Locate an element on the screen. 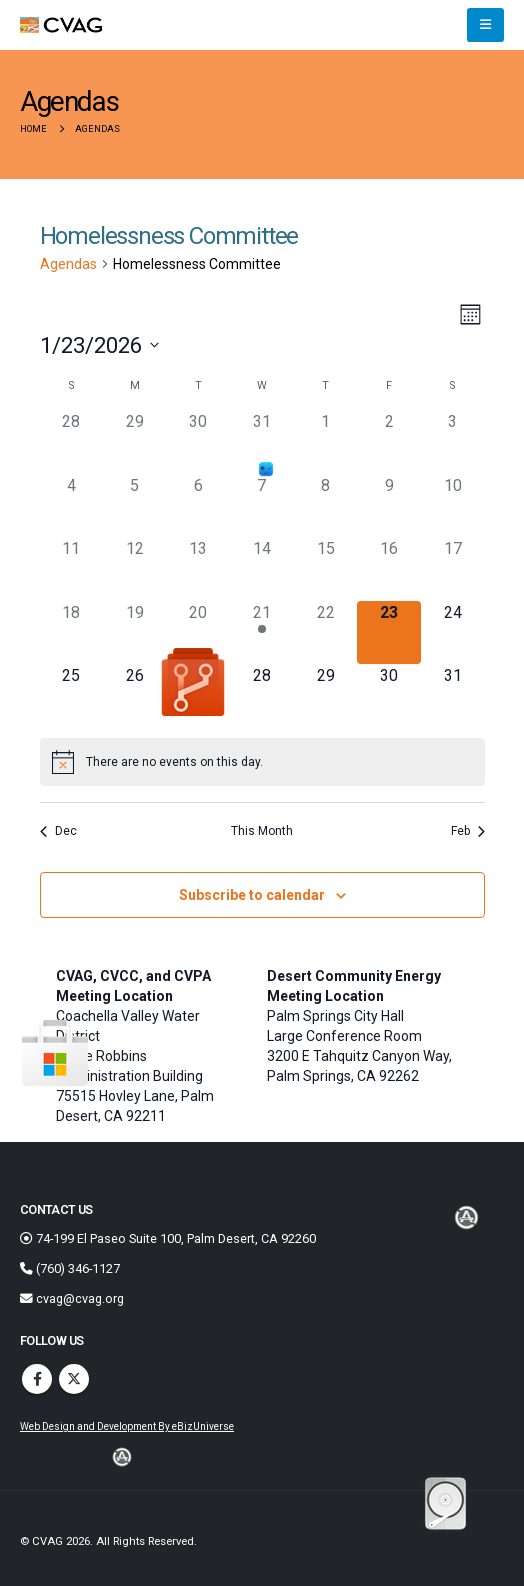  open the repos app for managing git repositories is located at coordinates (193, 682).